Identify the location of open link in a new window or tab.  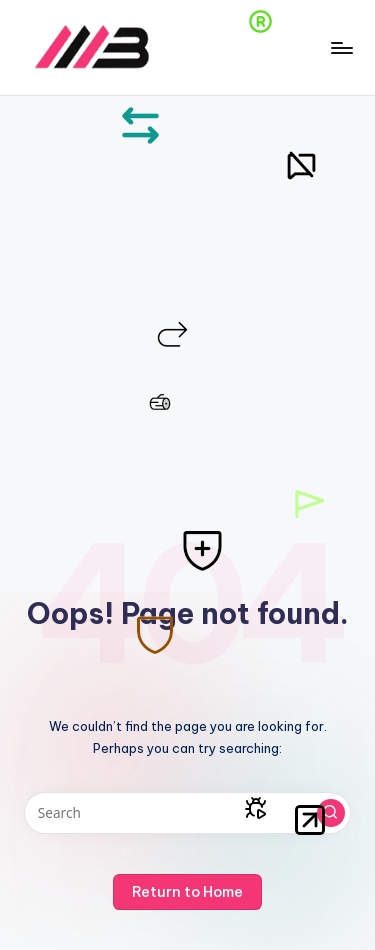
(310, 820).